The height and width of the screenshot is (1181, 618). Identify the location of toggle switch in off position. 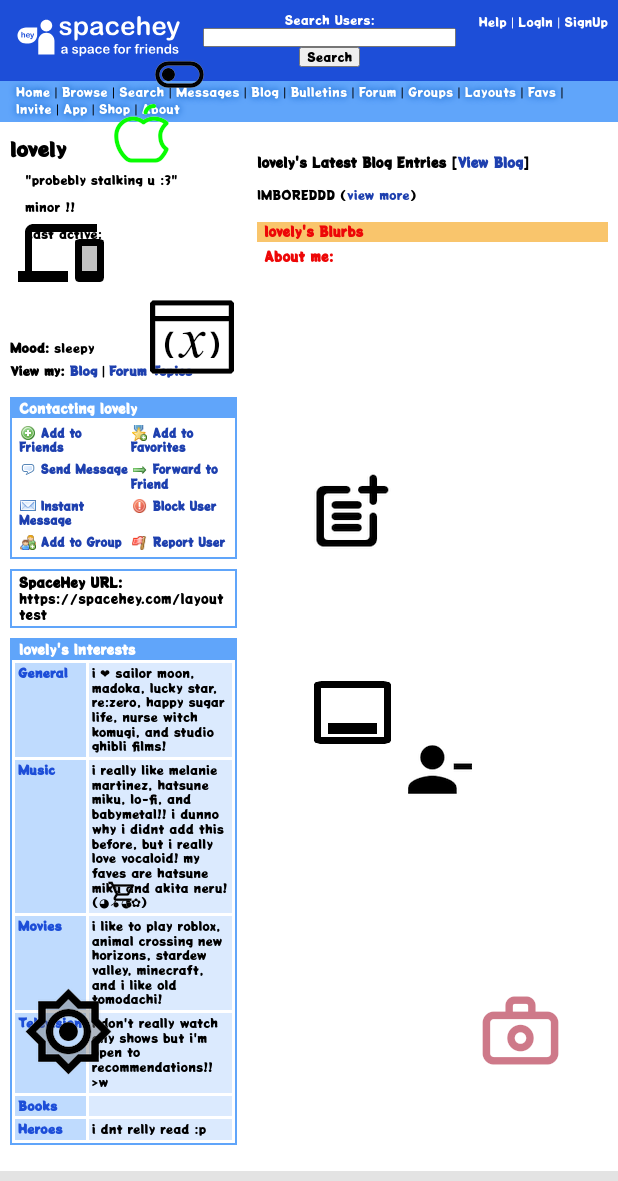
(179, 74).